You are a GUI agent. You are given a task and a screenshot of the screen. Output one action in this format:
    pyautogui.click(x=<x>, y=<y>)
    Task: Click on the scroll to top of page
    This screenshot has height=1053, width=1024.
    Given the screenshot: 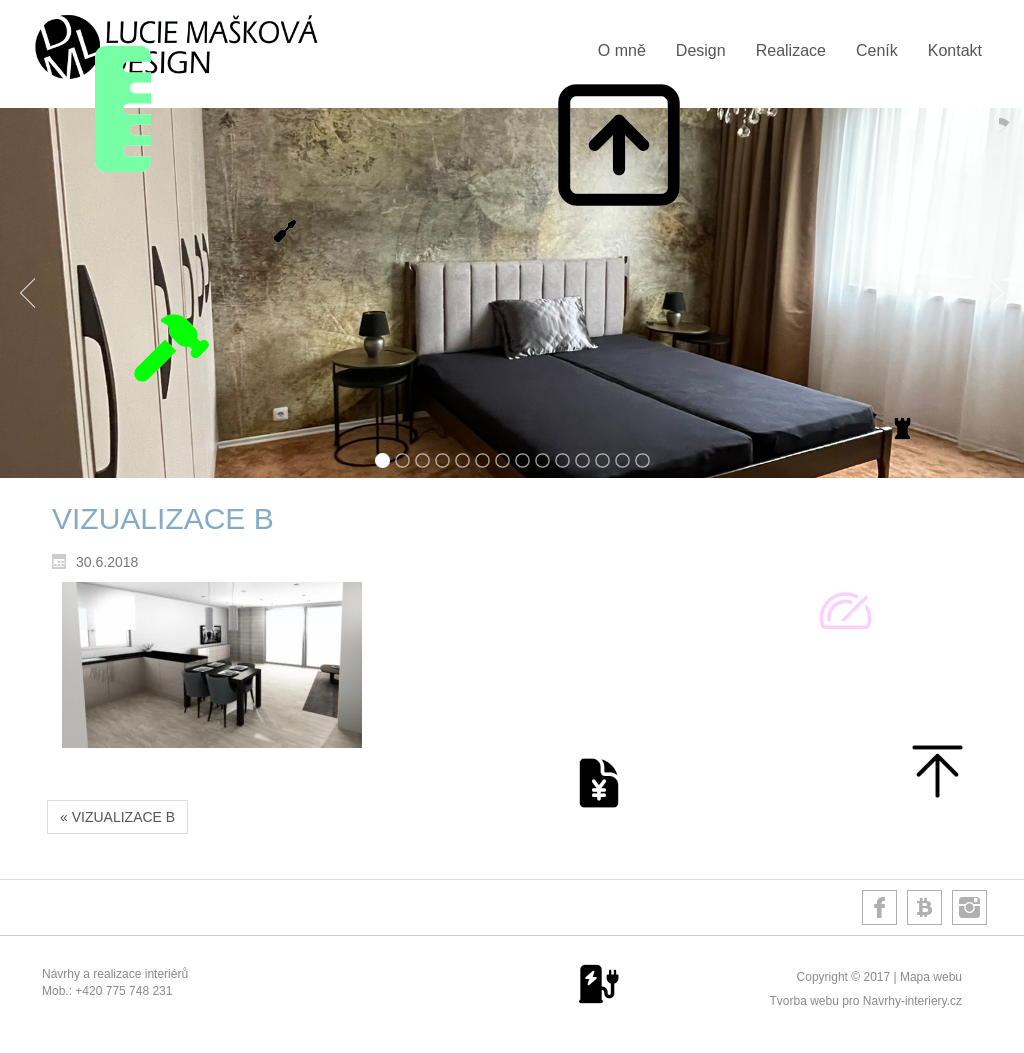 What is the action you would take?
    pyautogui.click(x=937, y=770)
    